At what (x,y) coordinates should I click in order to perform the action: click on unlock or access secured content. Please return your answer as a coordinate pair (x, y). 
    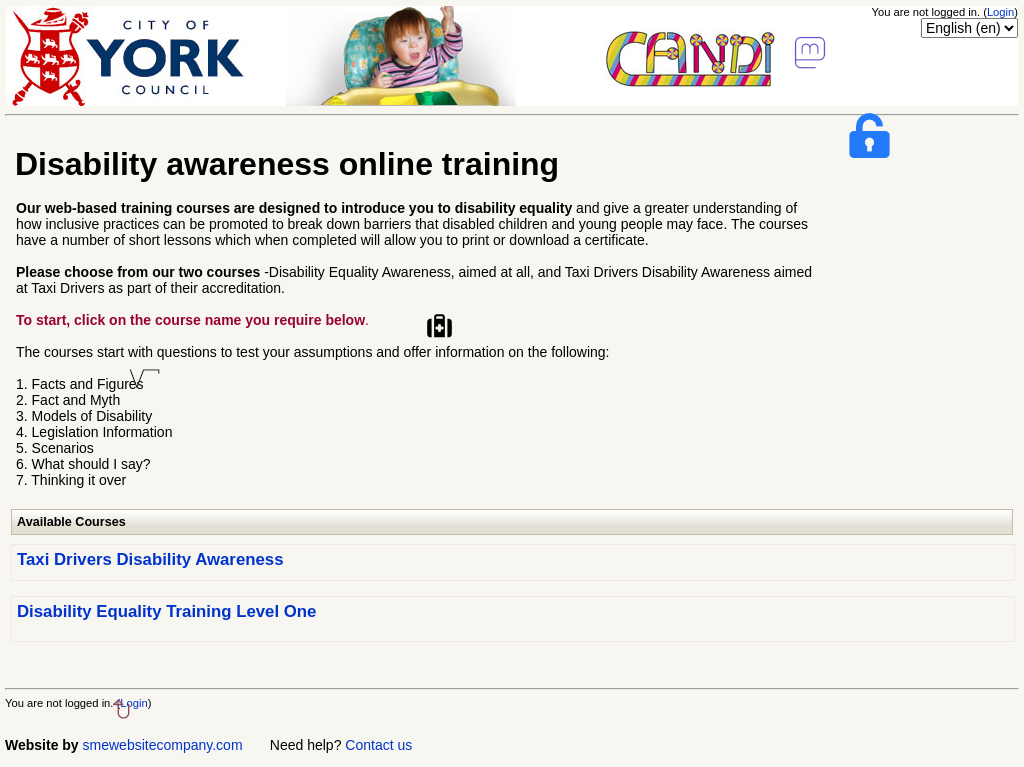
    Looking at the image, I should click on (869, 135).